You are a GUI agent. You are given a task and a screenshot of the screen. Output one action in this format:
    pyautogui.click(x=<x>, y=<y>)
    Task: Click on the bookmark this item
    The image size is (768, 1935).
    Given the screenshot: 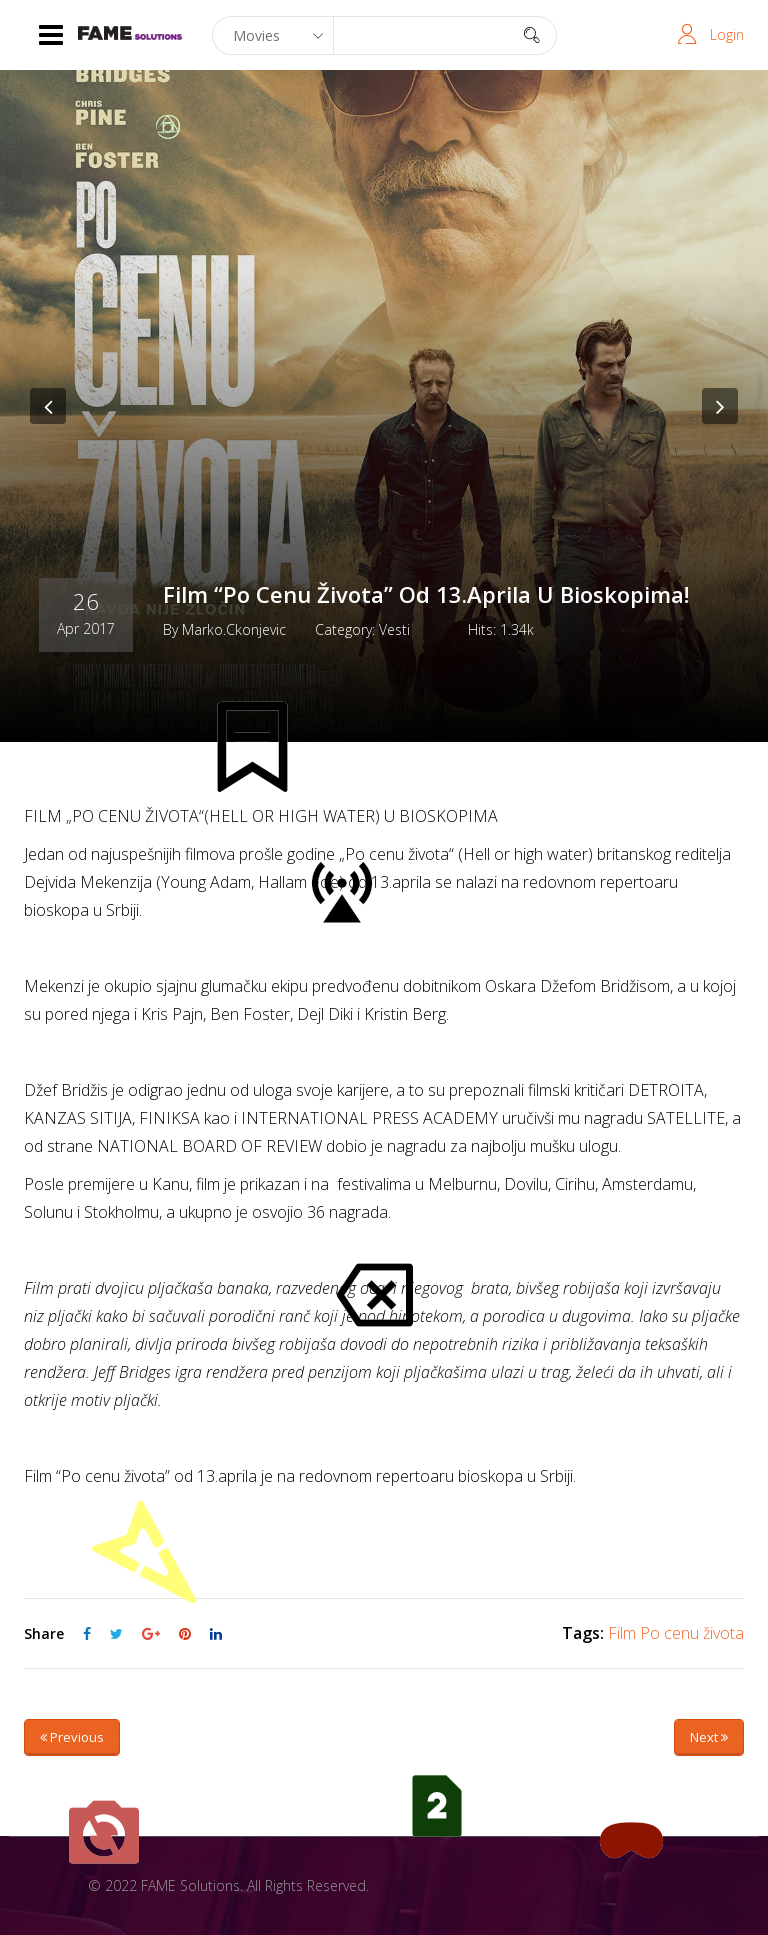 What is the action you would take?
    pyautogui.click(x=252, y=745)
    